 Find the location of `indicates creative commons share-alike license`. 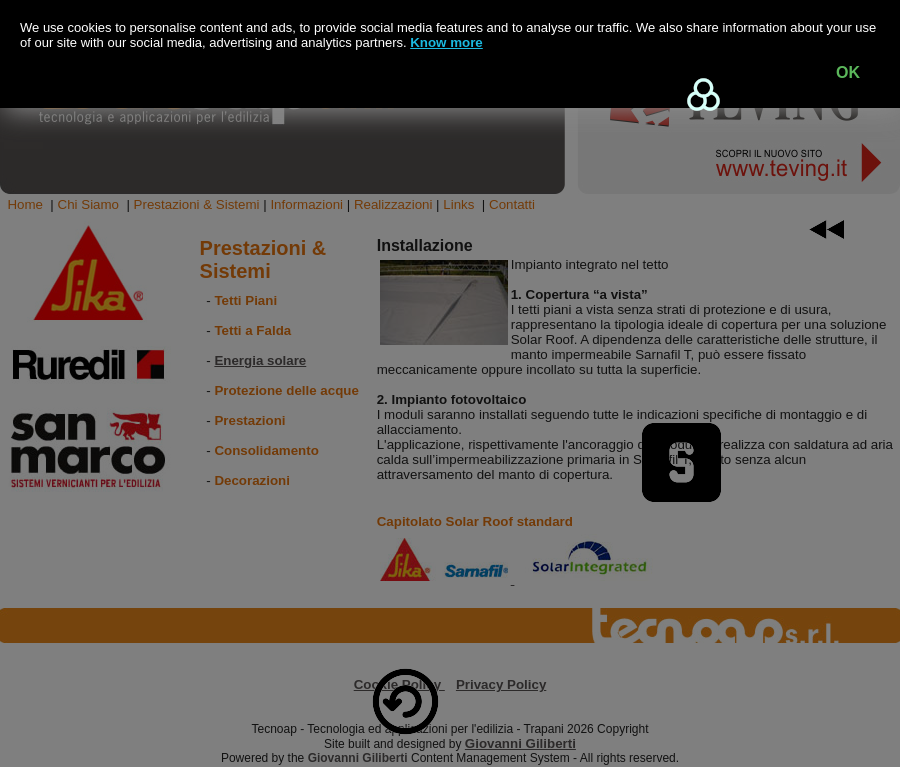

indicates creative commons share-alike license is located at coordinates (405, 701).